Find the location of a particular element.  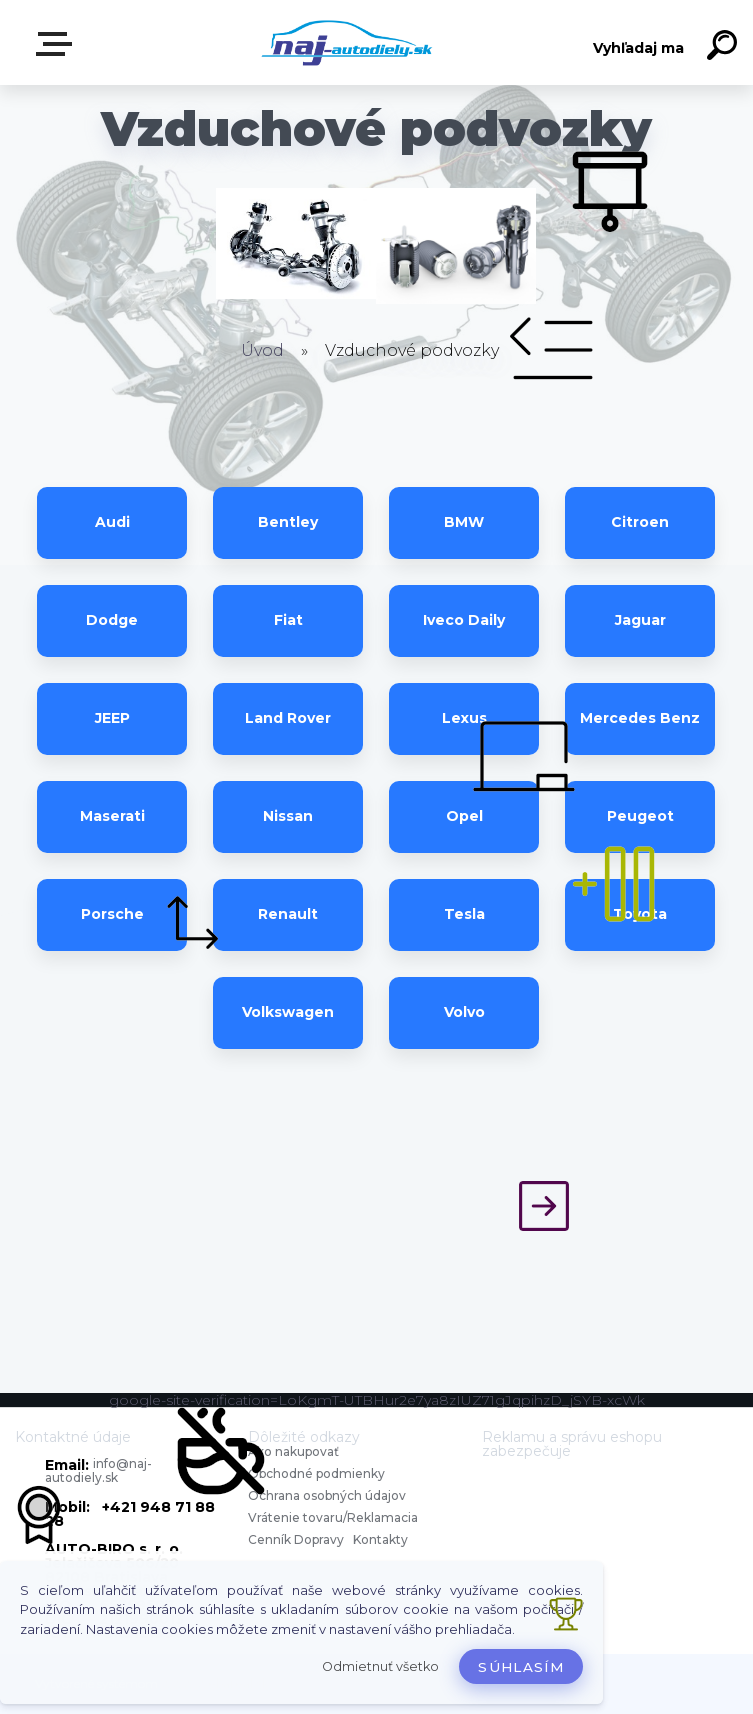

add a new column to the left is located at coordinates (620, 884).